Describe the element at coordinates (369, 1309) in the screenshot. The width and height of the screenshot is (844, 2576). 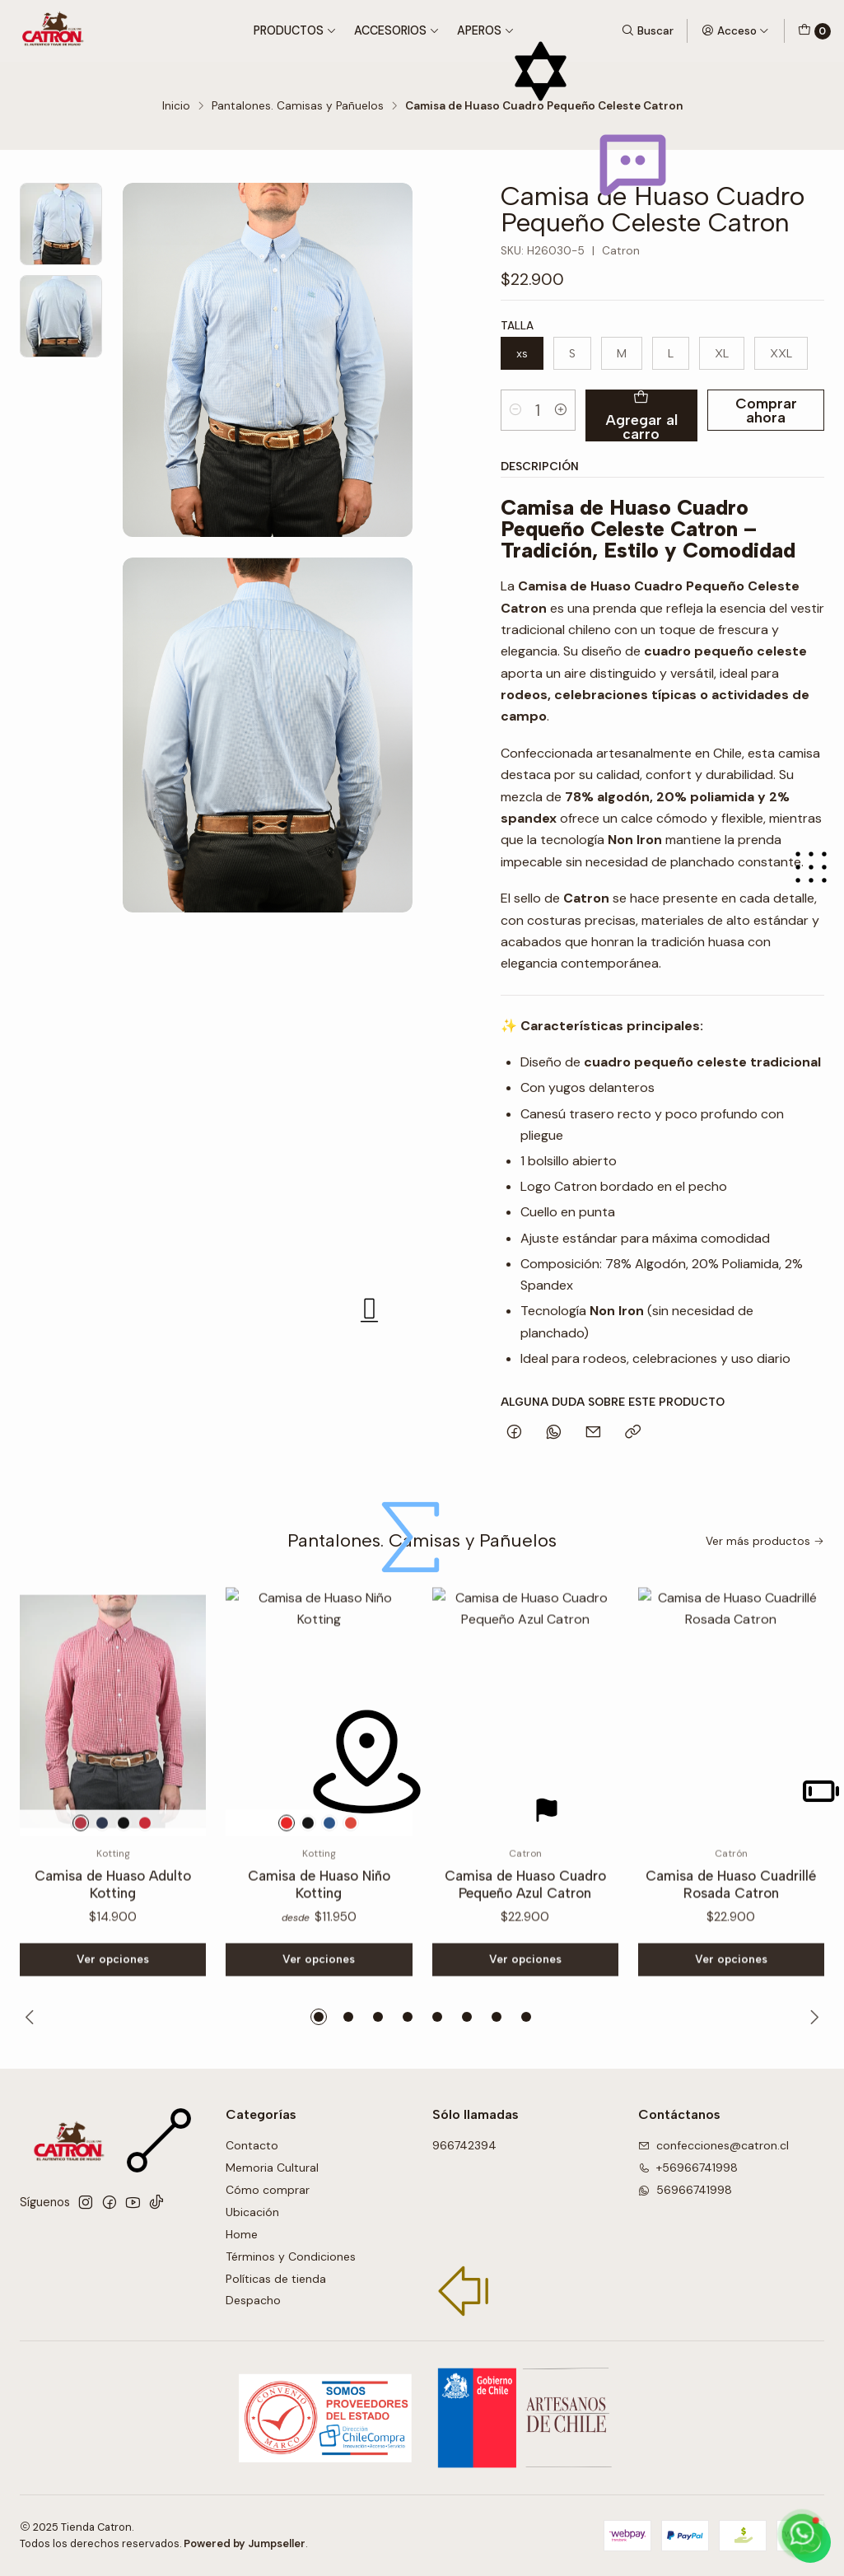
I see `align element to bottom edge` at that location.